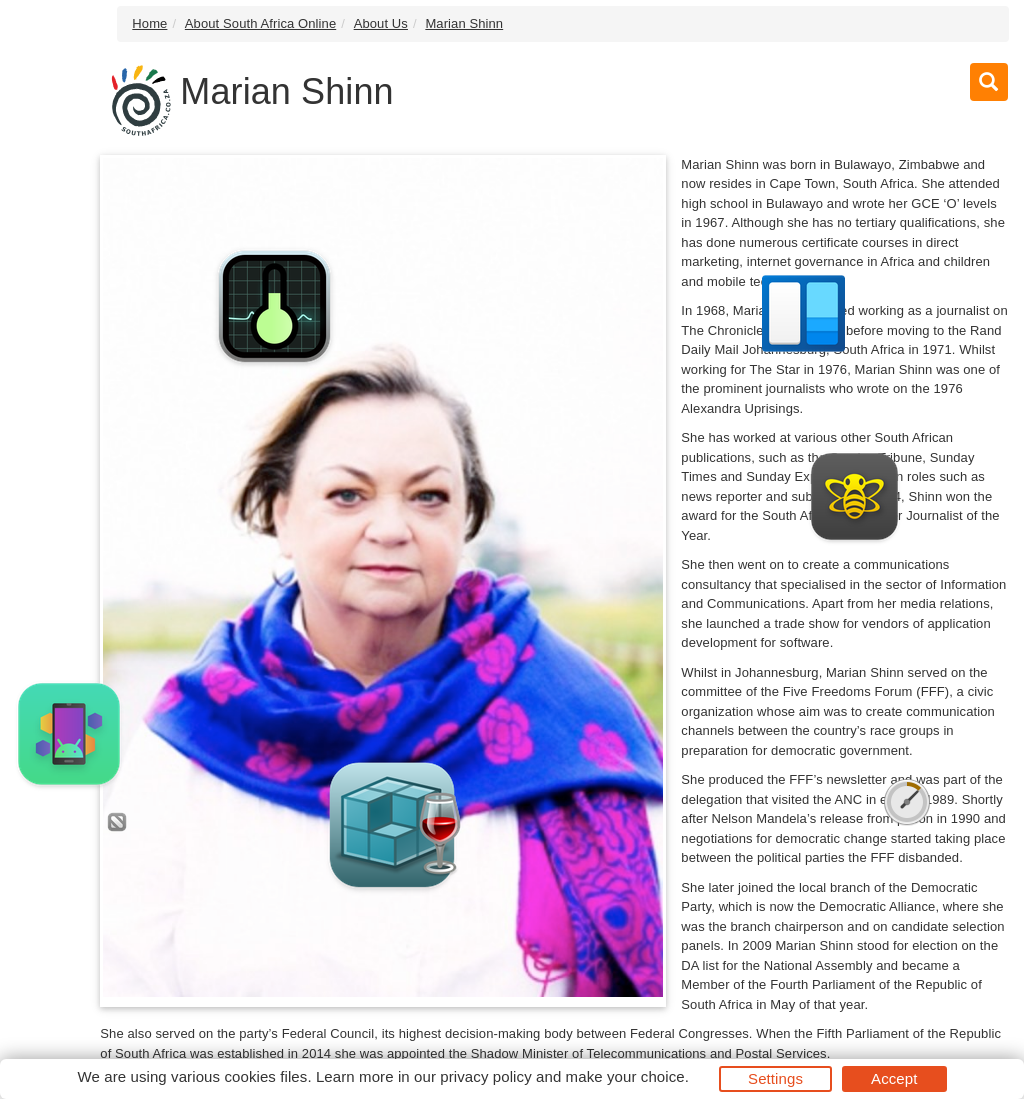 Image resolution: width=1024 pixels, height=1099 pixels. Describe the element at coordinates (392, 825) in the screenshot. I see `open windows registry editor via wine` at that location.